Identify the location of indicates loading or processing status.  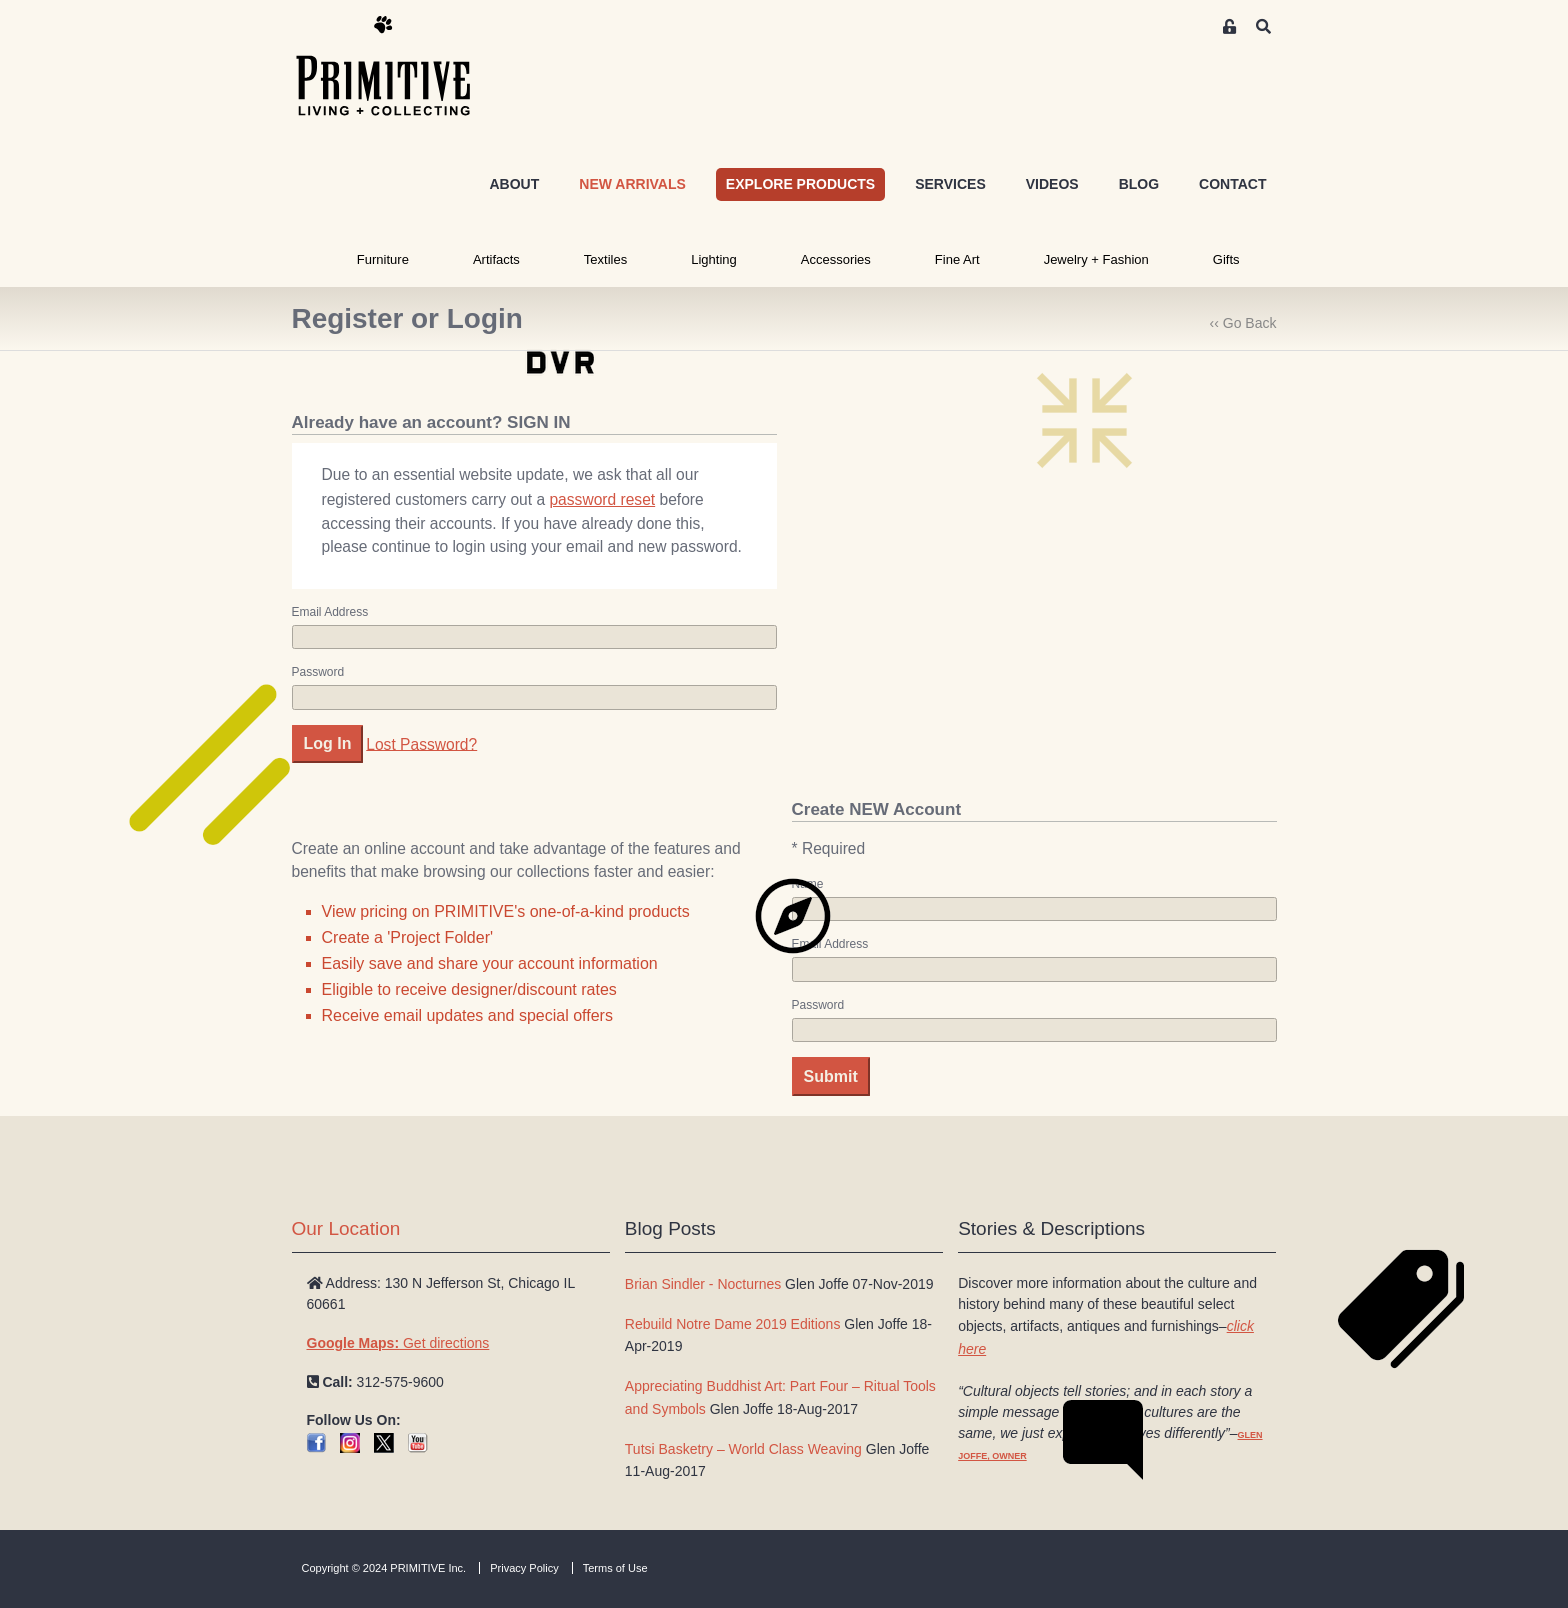
(213, 768).